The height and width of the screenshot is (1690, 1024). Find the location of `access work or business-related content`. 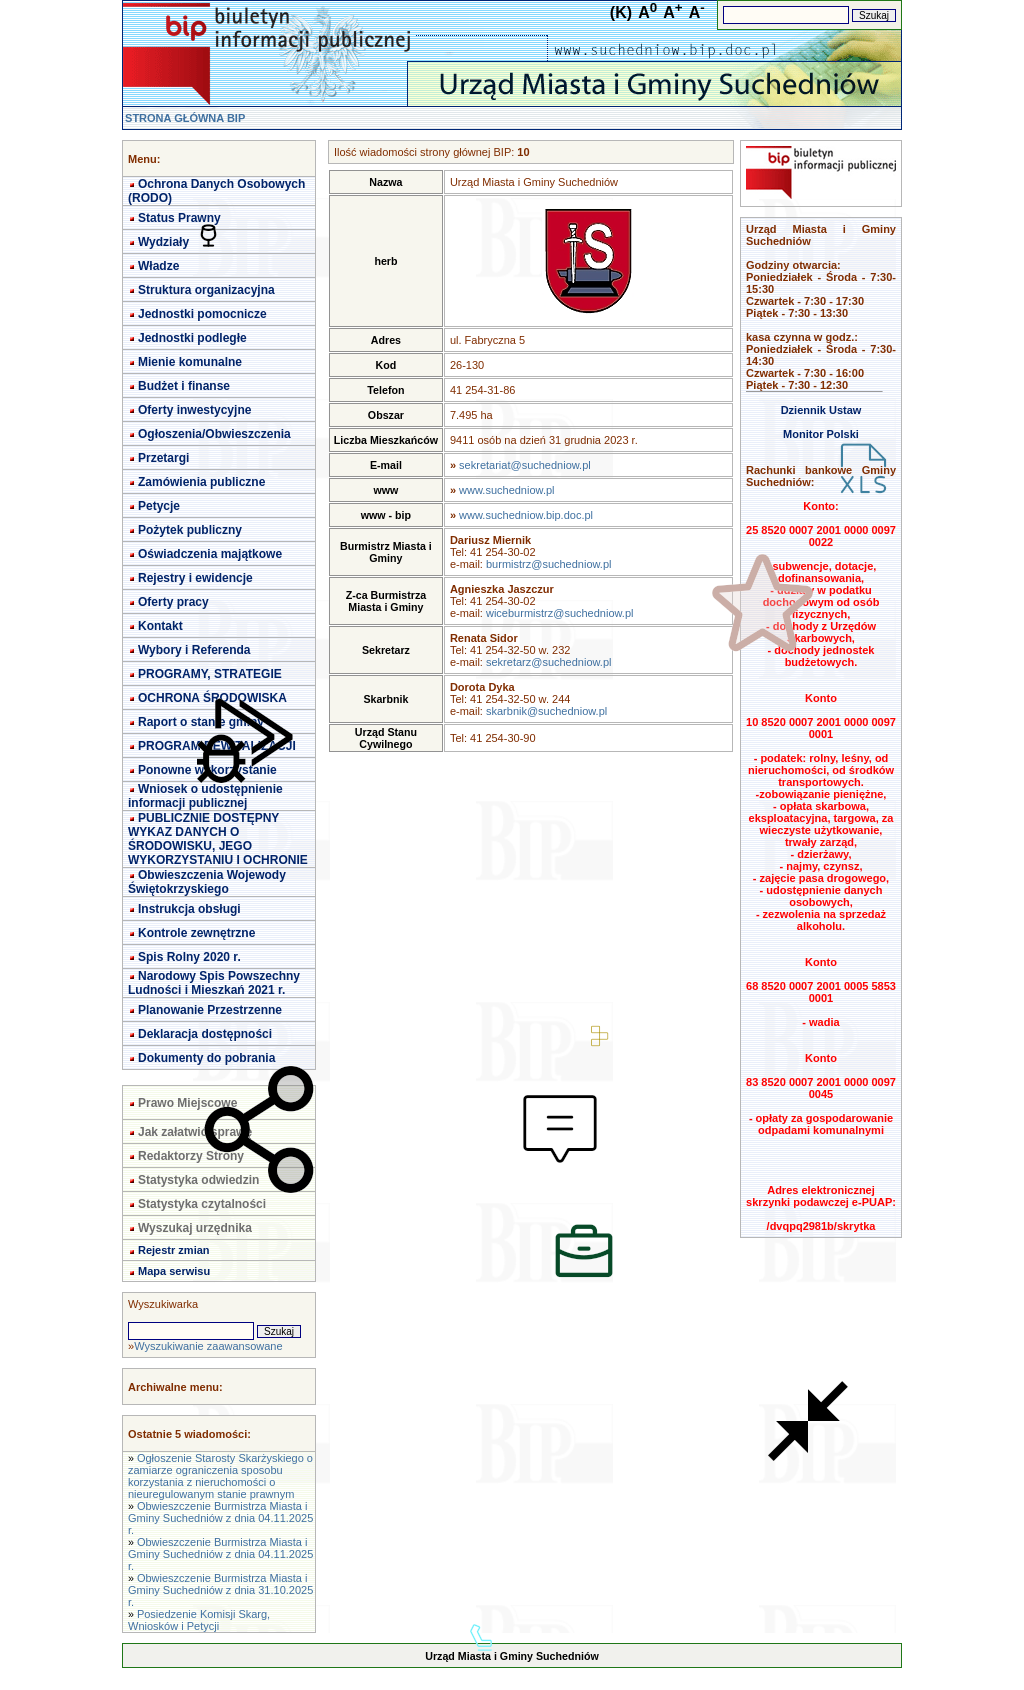

access work or business-related content is located at coordinates (584, 1253).